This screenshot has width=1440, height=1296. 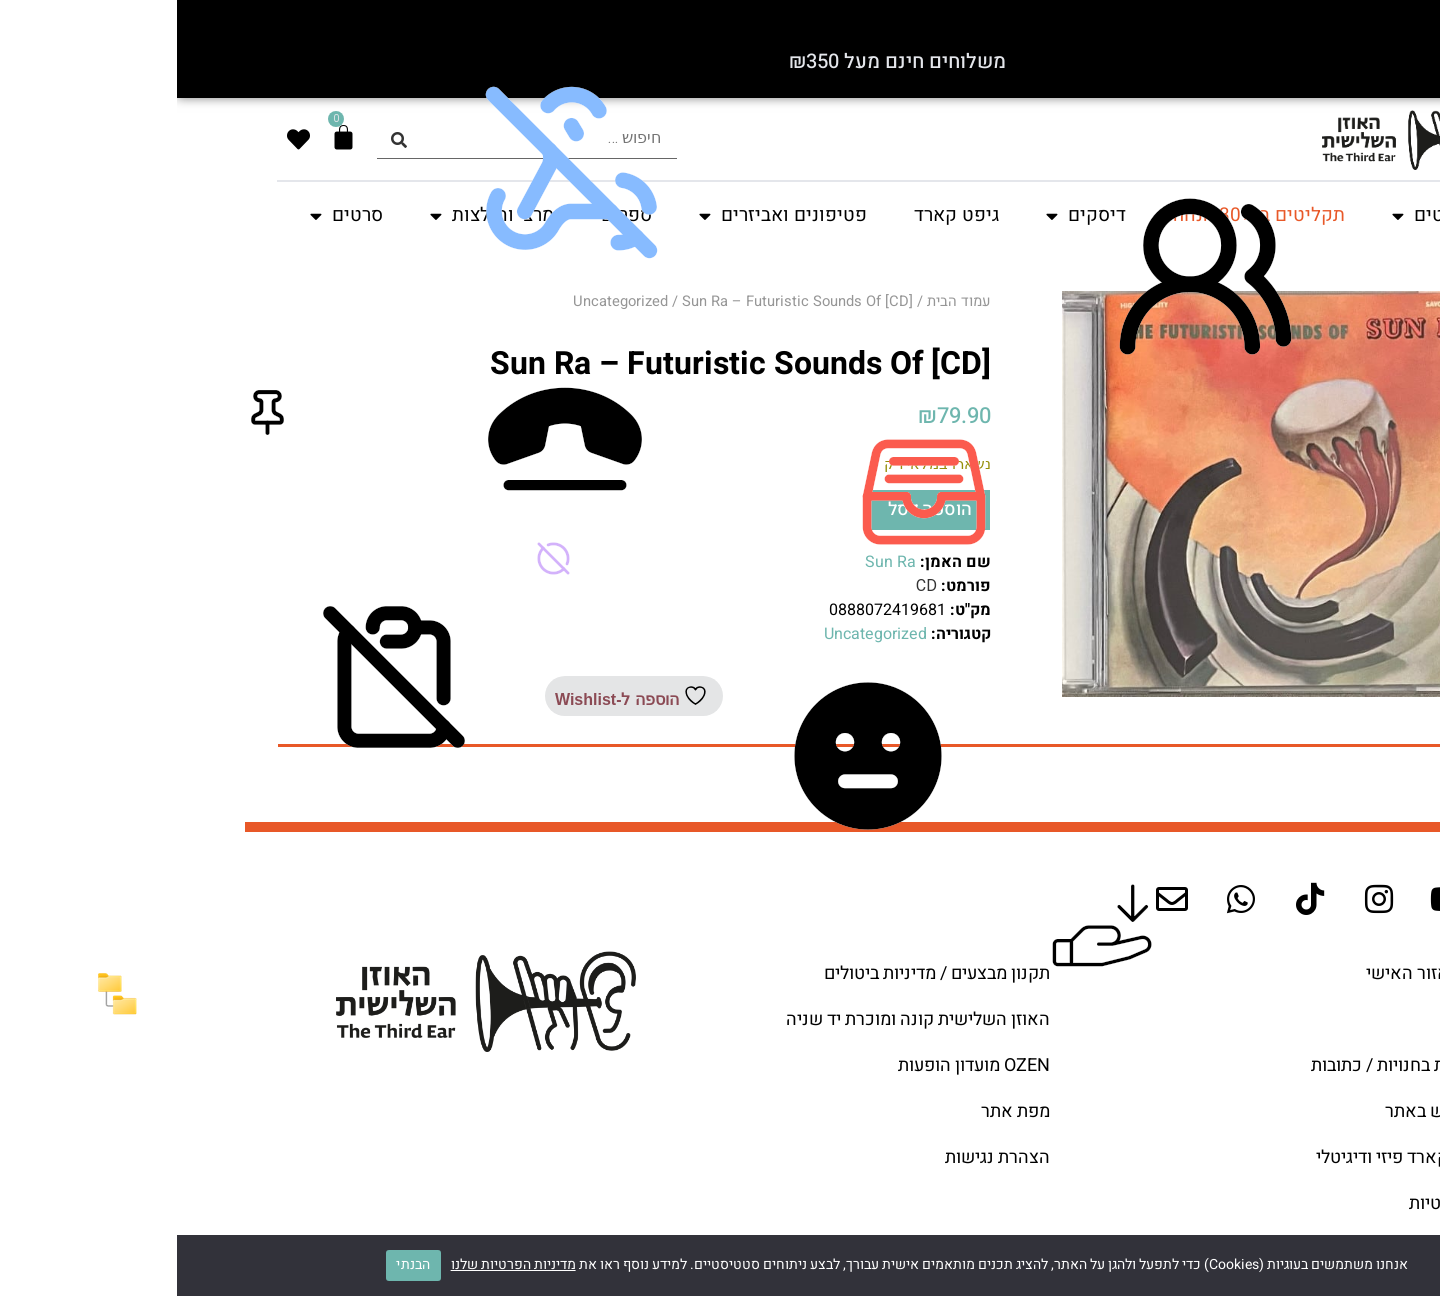 What do you see at coordinates (924, 492) in the screenshot?
I see `view inbox or received files` at bounding box center [924, 492].